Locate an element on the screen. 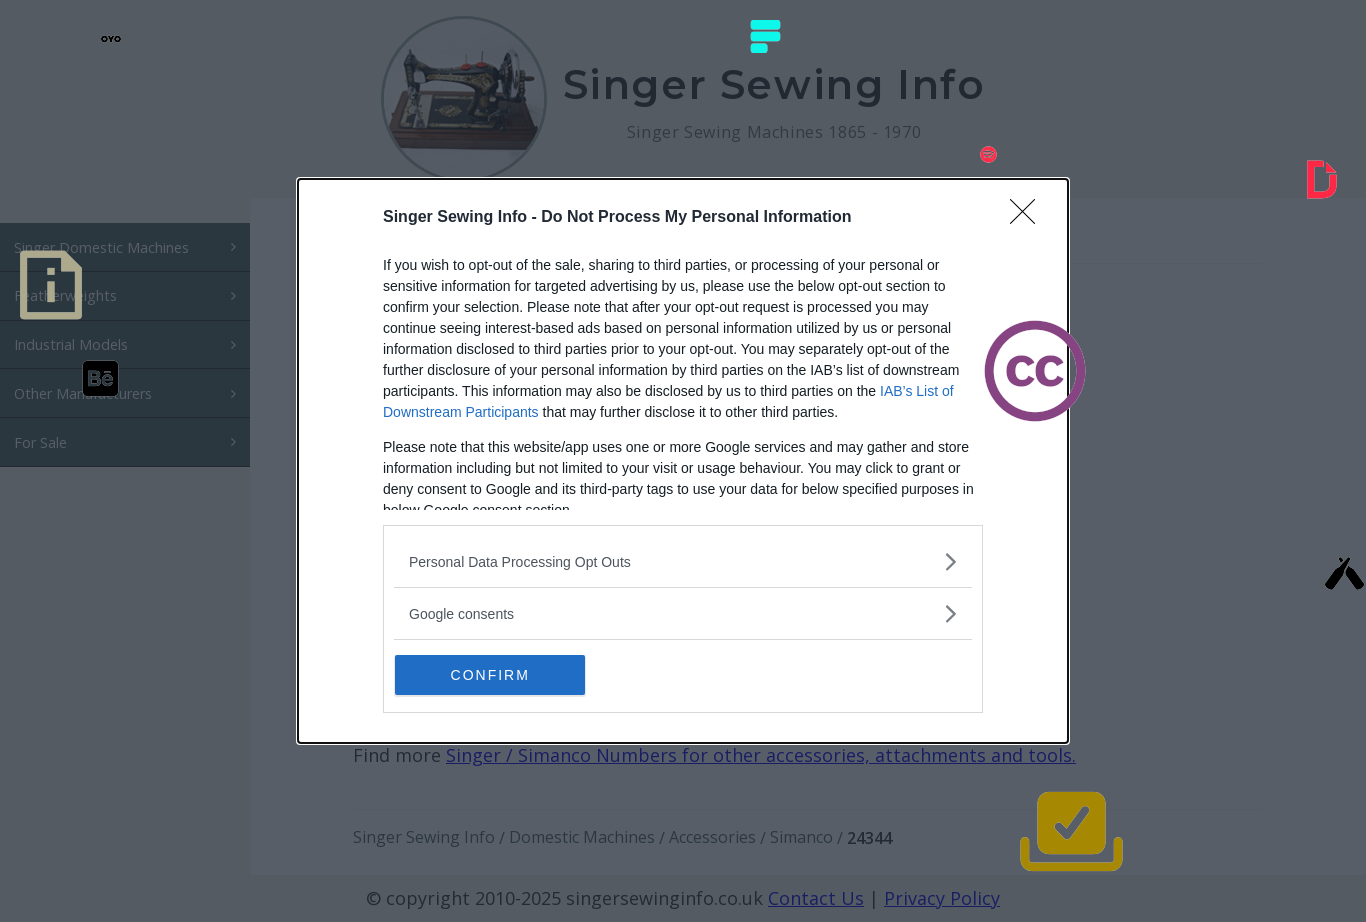 The image size is (1366, 922). open spotify is located at coordinates (988, 154).